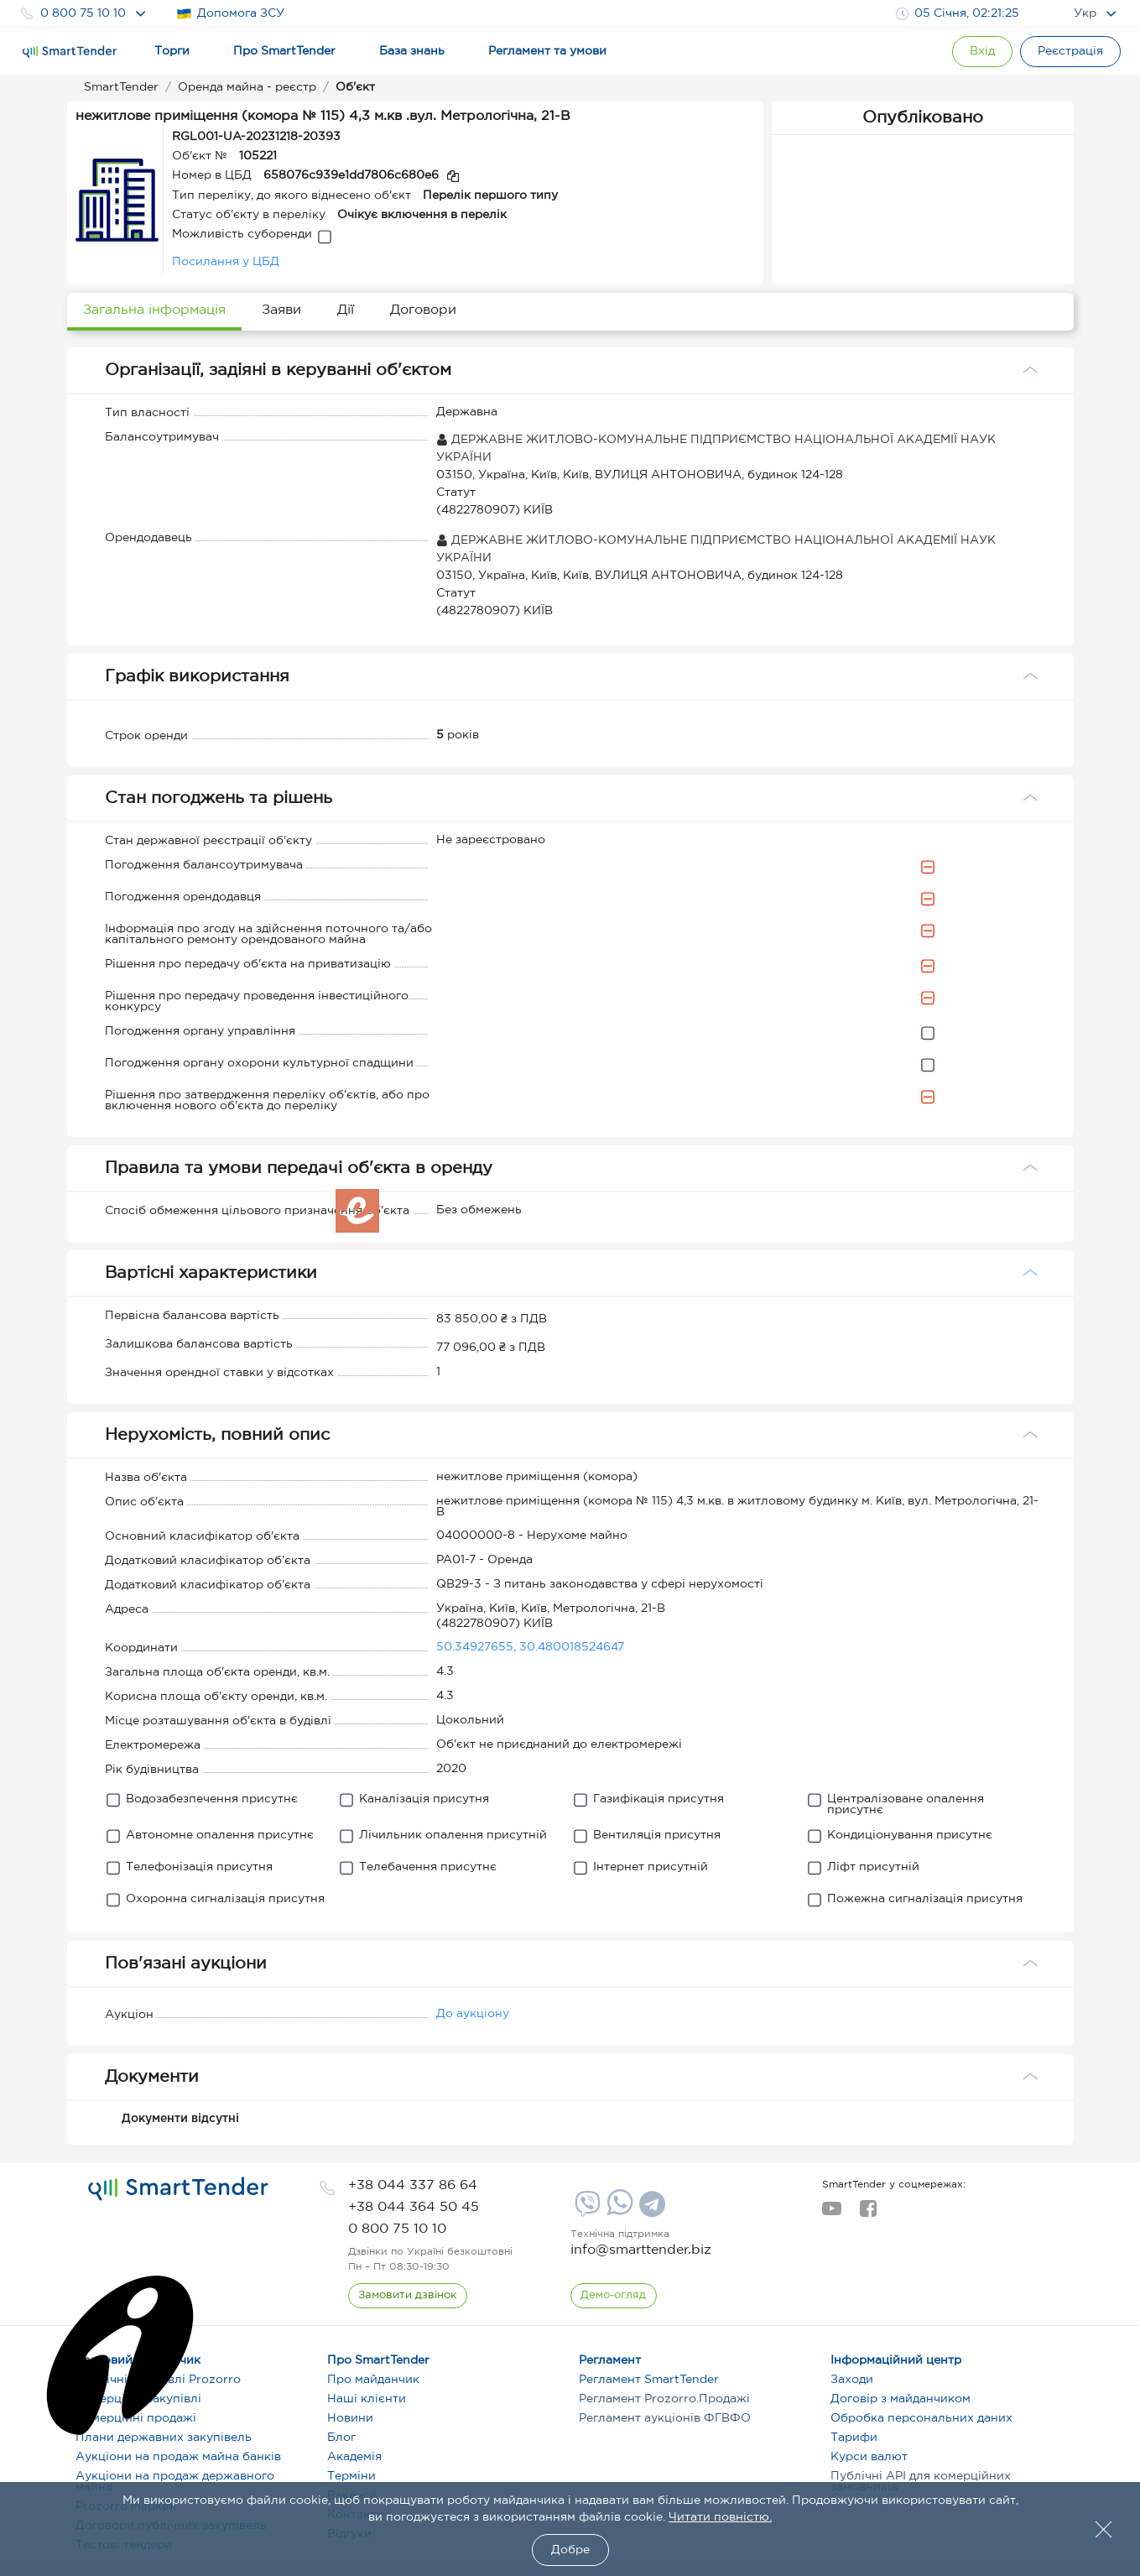  What do you see at coordinates (357, 1211) in the screenshot?
I see `ember.js framework logo` at bounding box center [357, 1211].